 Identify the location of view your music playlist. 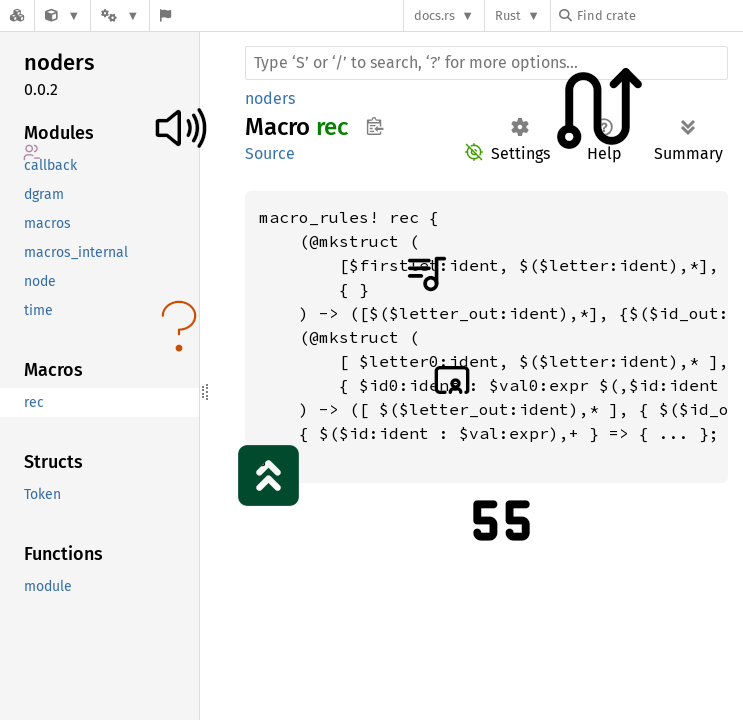
(427, 274).